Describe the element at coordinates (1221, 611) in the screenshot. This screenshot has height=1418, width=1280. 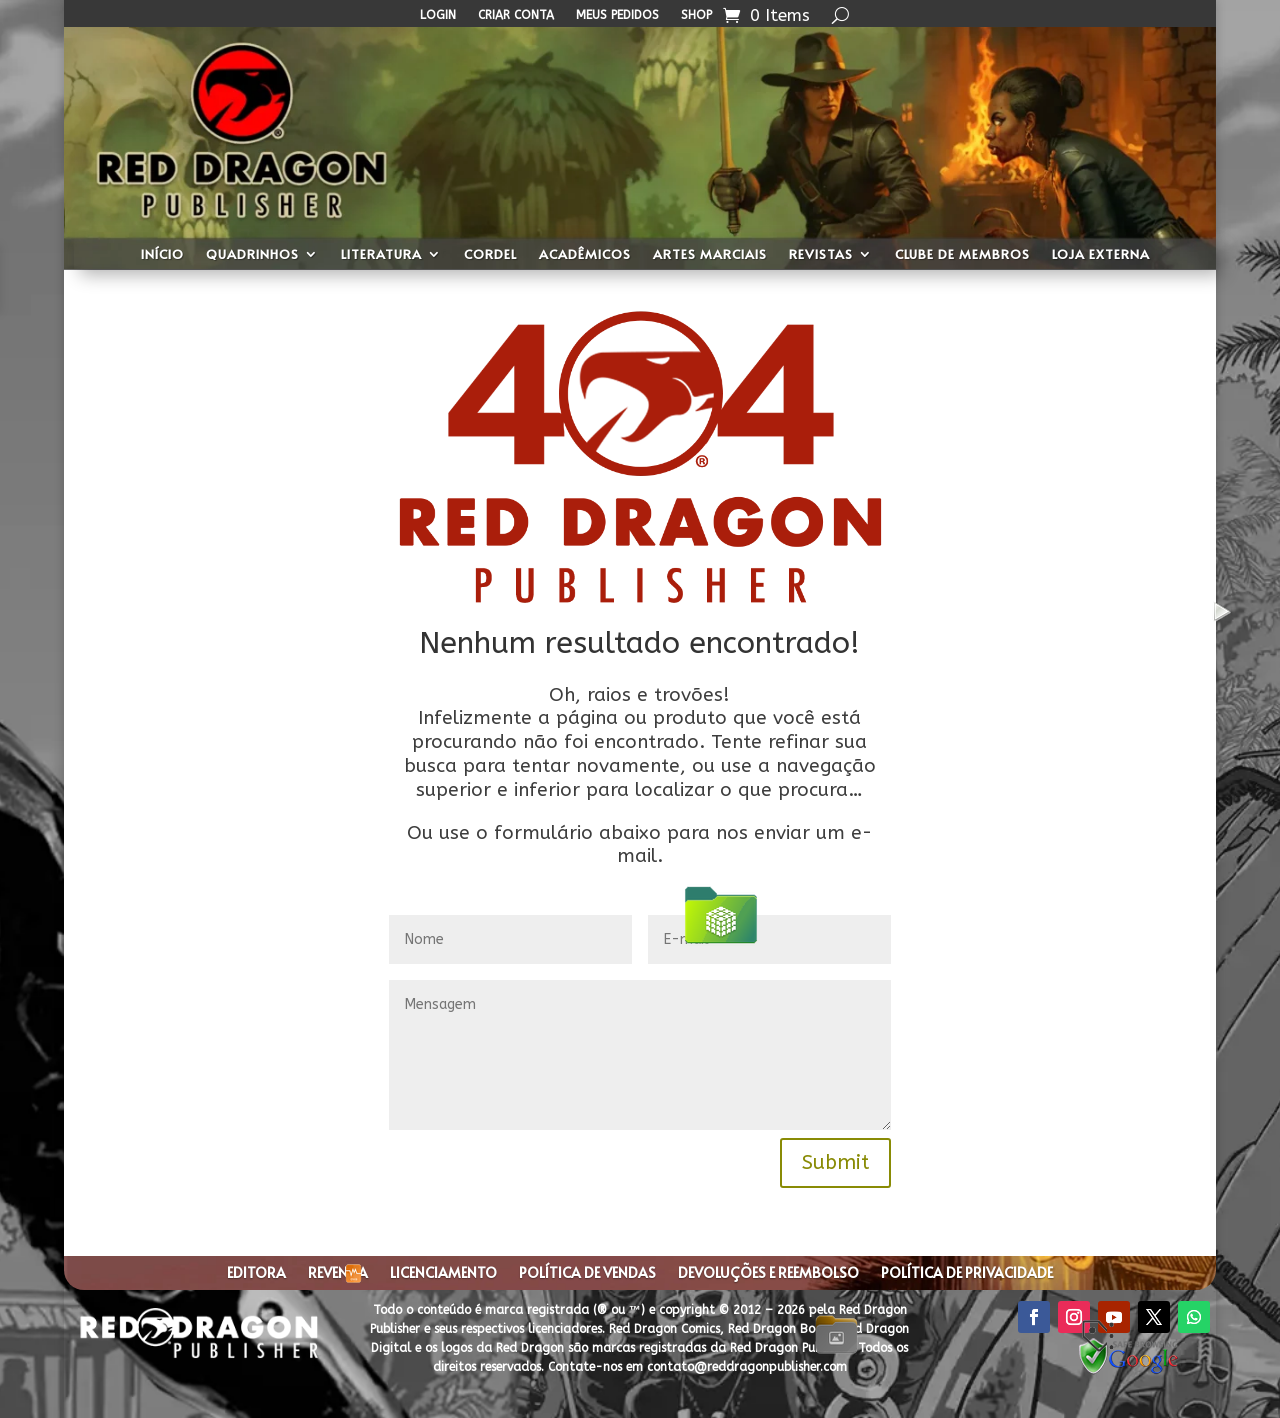
I see `start media playback` at that location.